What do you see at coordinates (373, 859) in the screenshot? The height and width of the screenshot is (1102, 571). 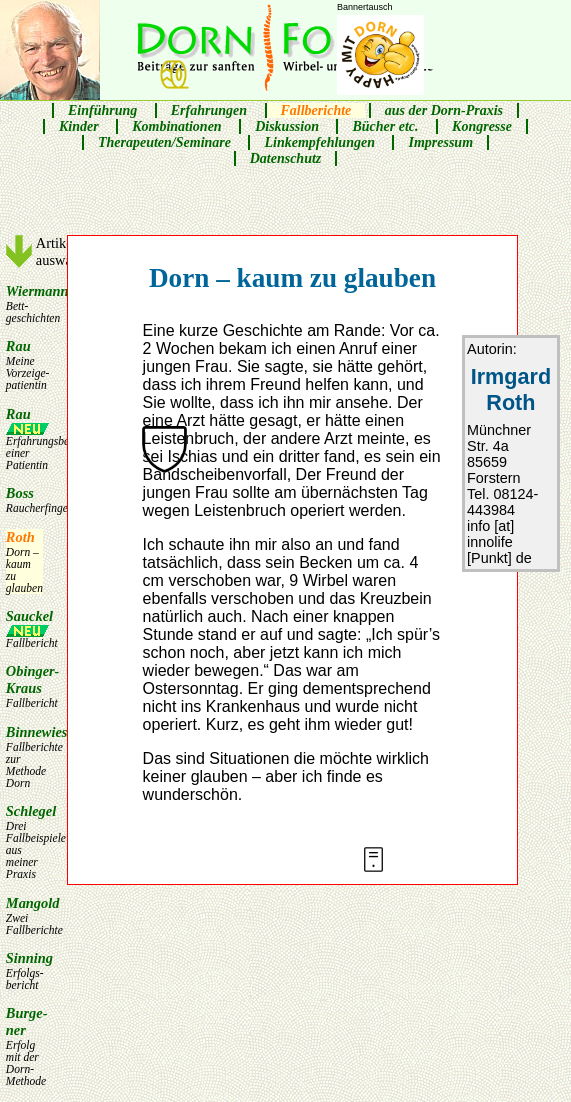 I see `access desktop computer or server settings` at bounding box center [373, 859].